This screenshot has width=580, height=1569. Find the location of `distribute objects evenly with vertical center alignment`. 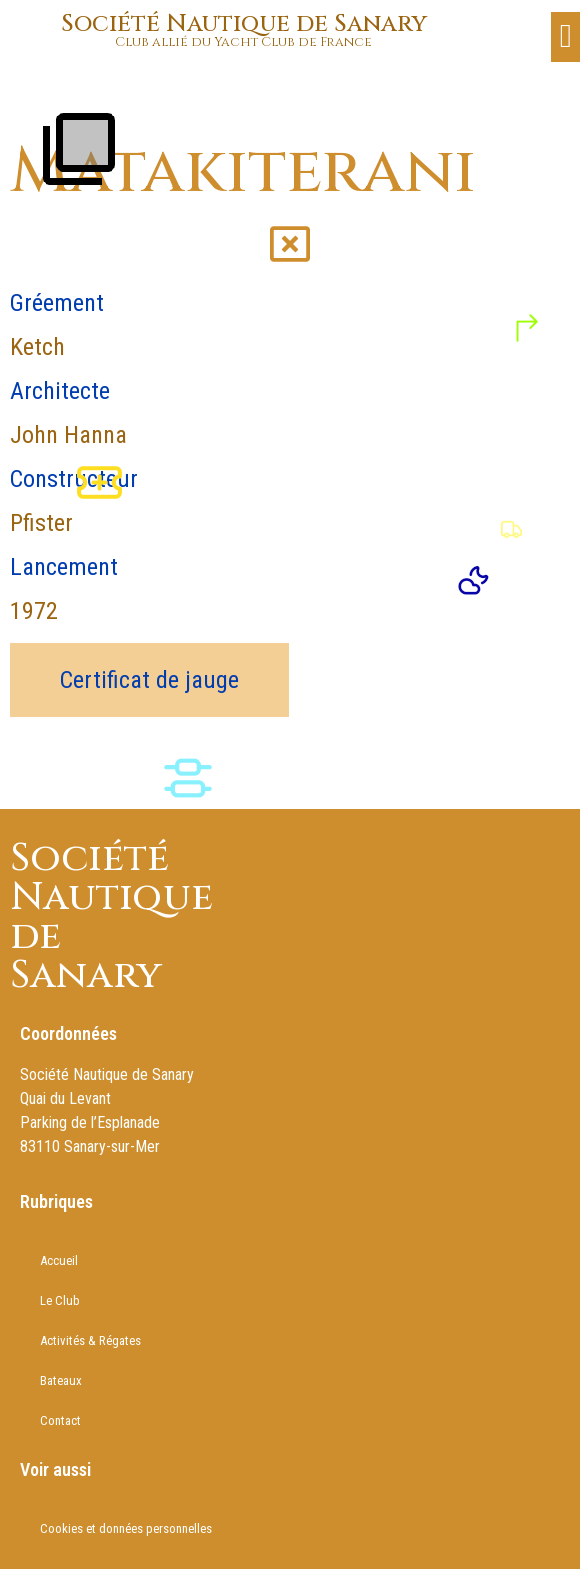

distribute objects evenly with vertical center alignment is located at coordinates (188, 778).